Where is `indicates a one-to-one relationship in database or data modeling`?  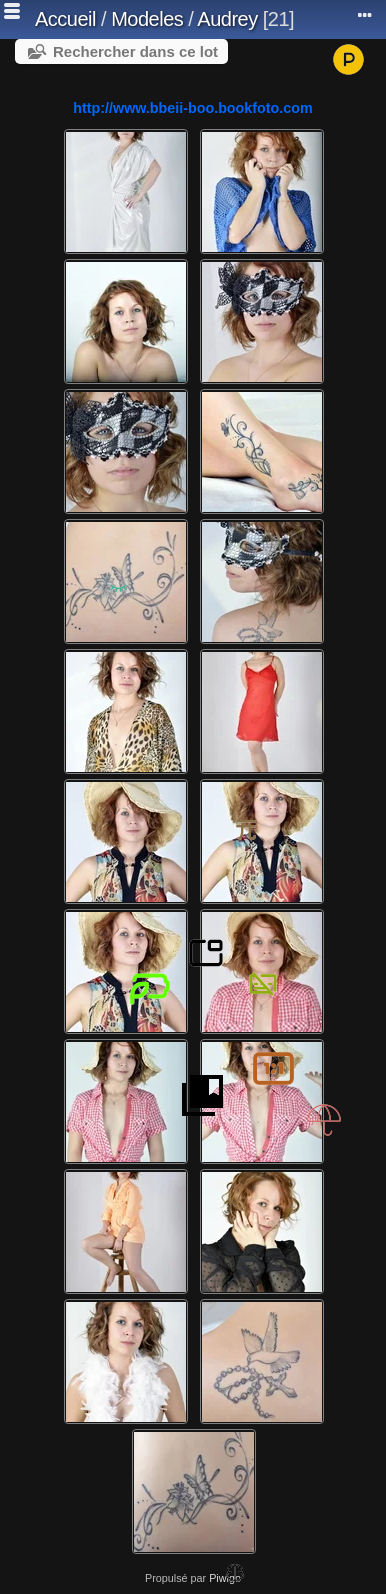
indicates a one-to-one relationship in database or data modeling is located at coordinates (273, 1068).